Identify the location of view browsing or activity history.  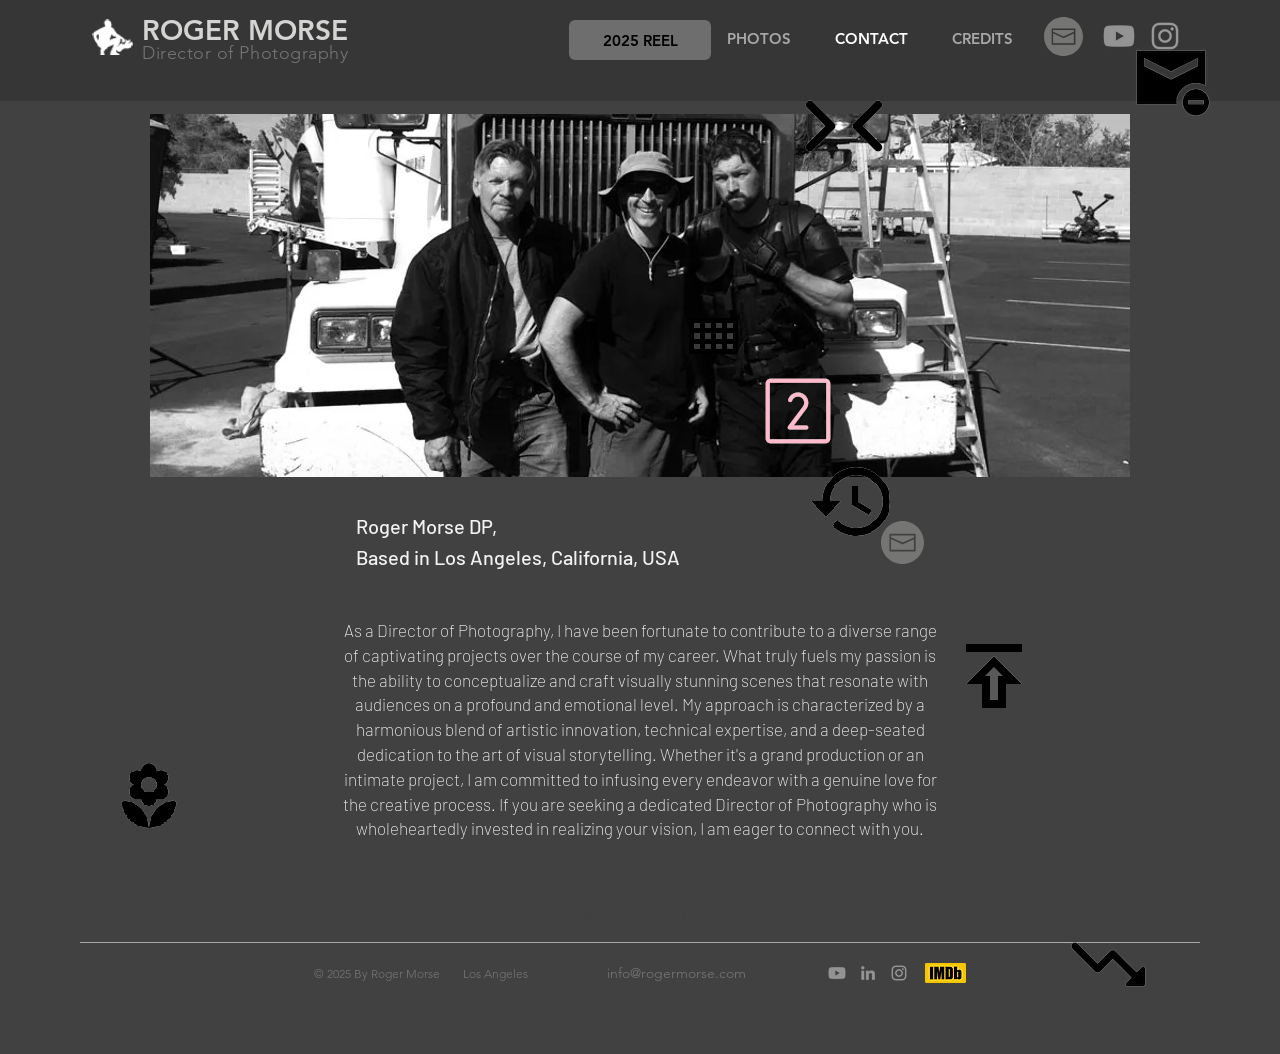
(852, 501).